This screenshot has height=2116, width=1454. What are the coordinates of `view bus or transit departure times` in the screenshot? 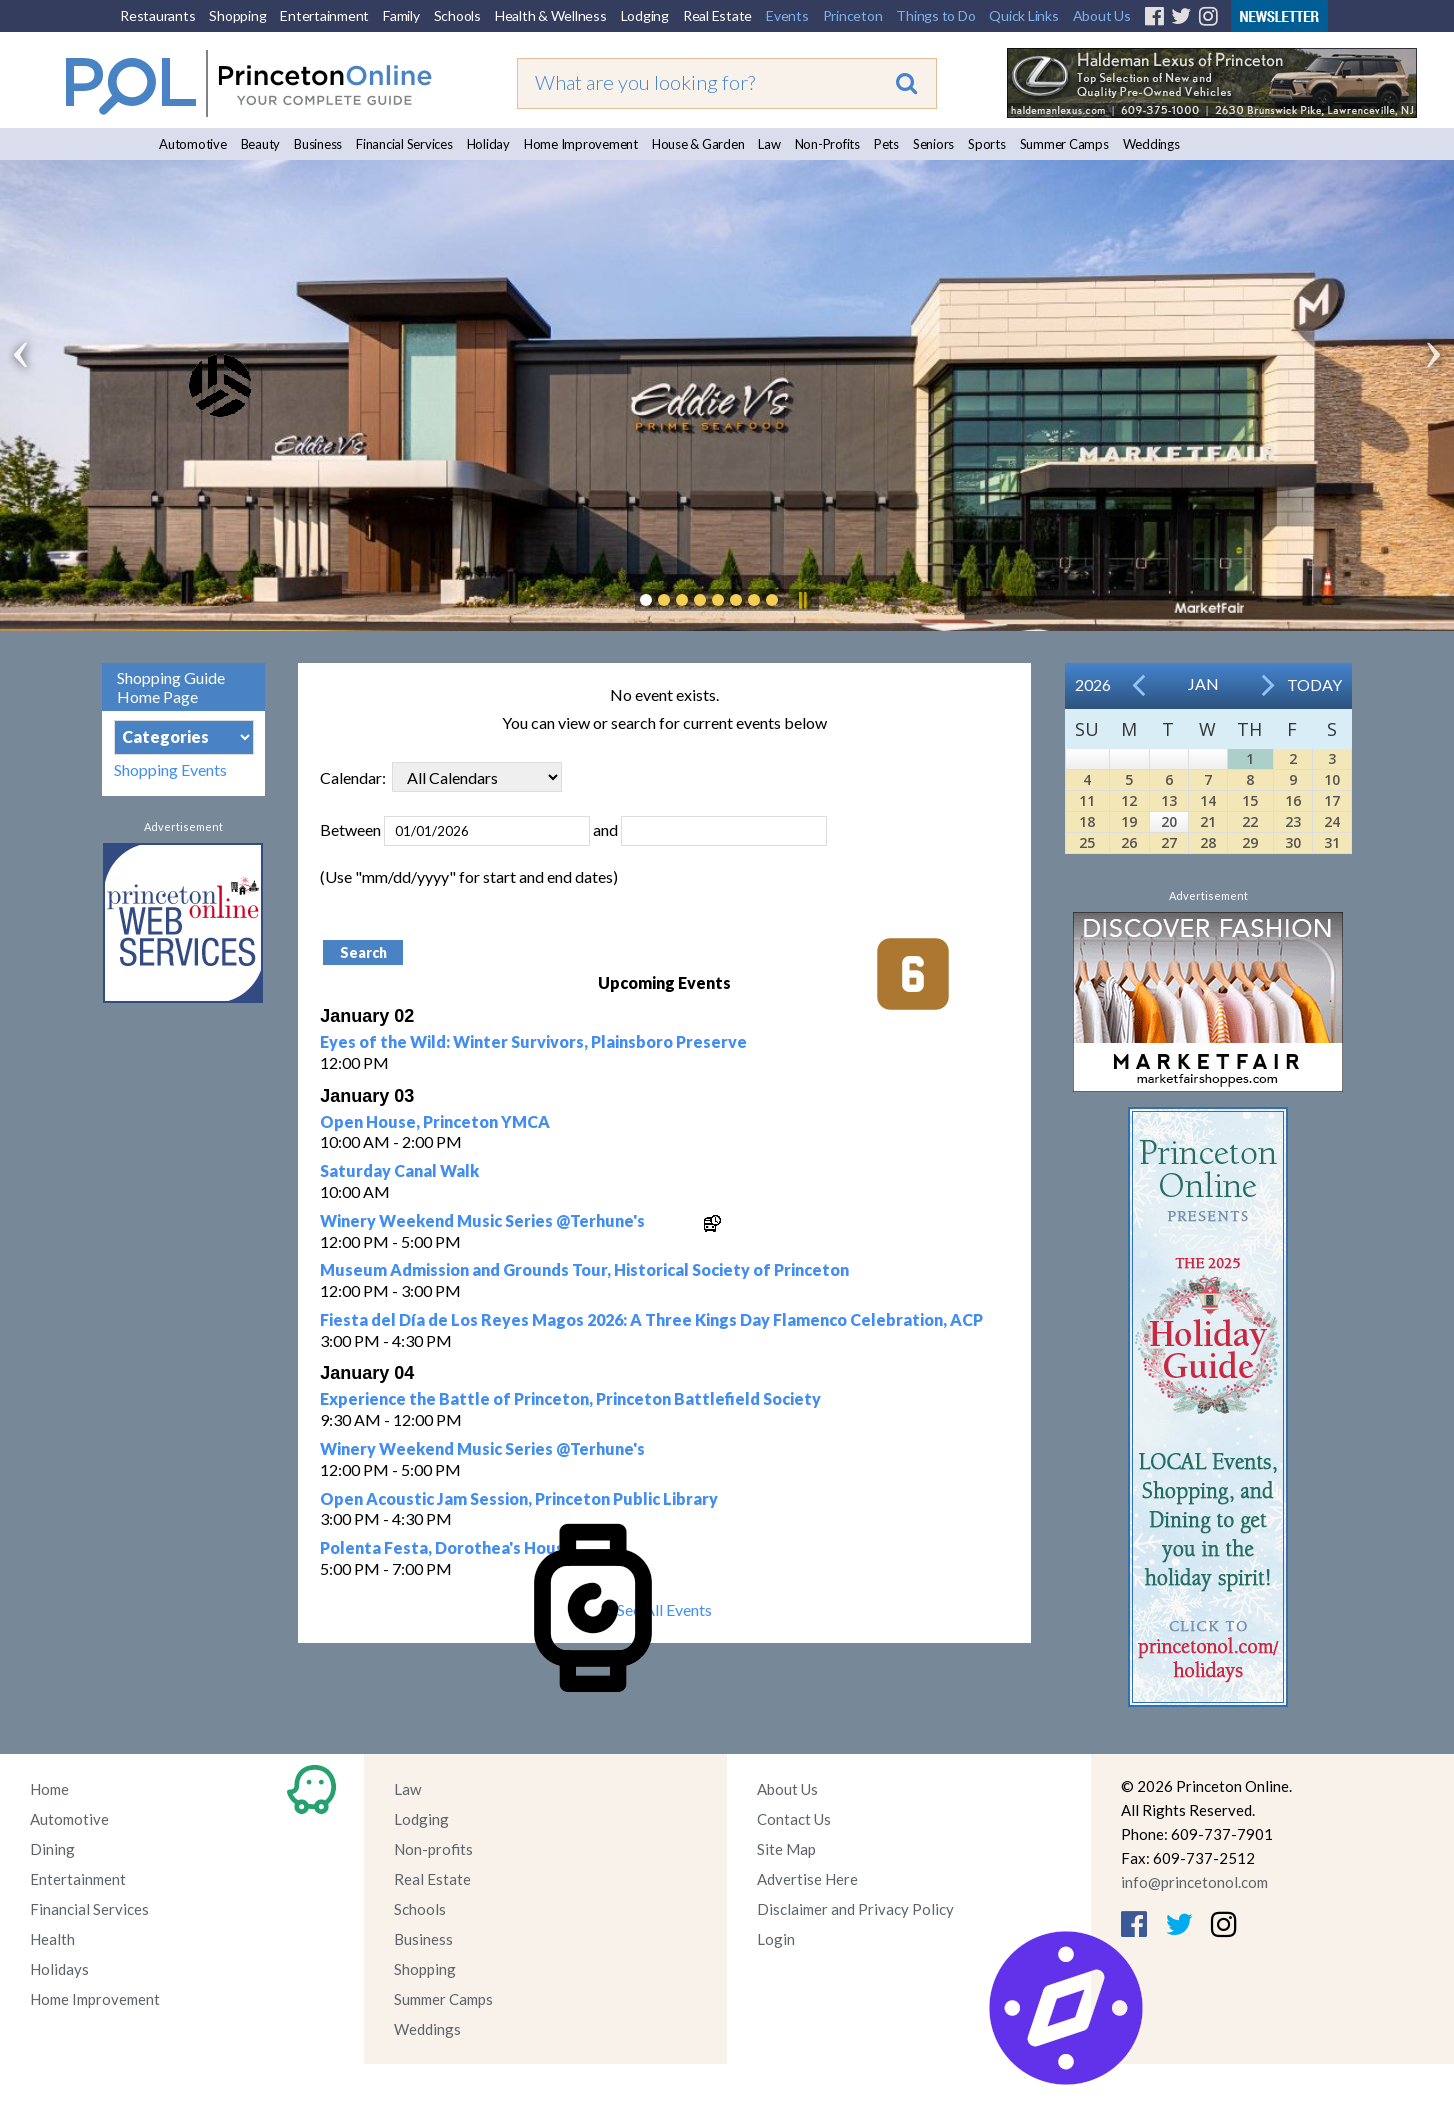 It's located at (712, 1223).